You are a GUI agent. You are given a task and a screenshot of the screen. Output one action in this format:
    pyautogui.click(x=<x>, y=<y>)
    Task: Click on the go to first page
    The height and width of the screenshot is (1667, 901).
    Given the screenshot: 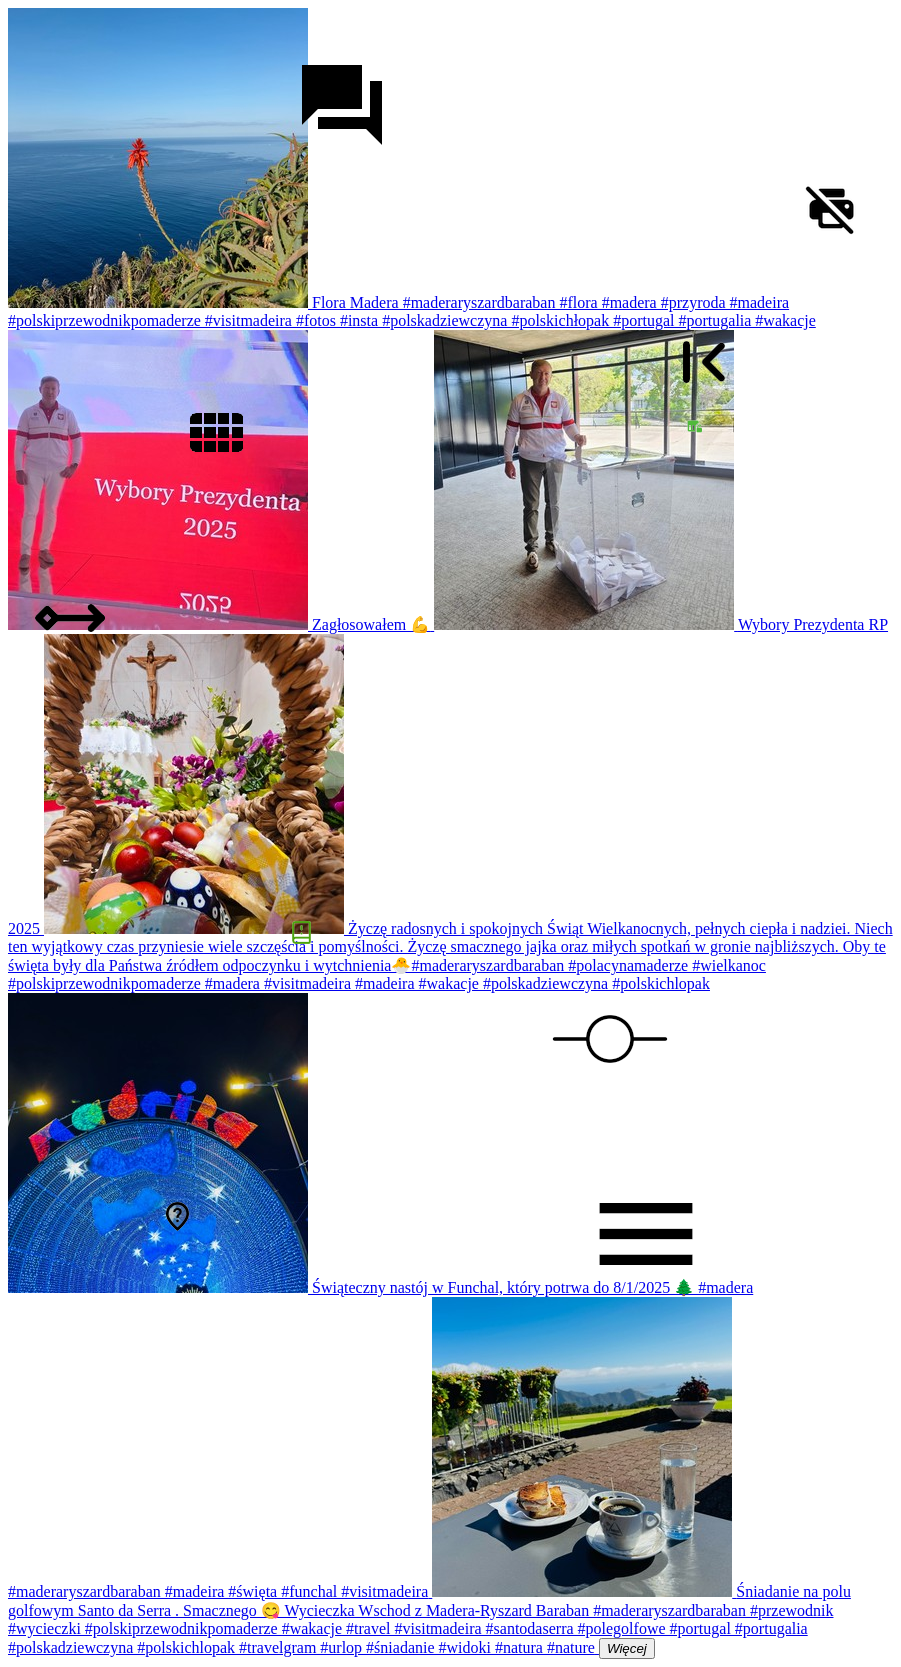 What is the action you would take?
    pyautogui.click(x=704, y=362)
    